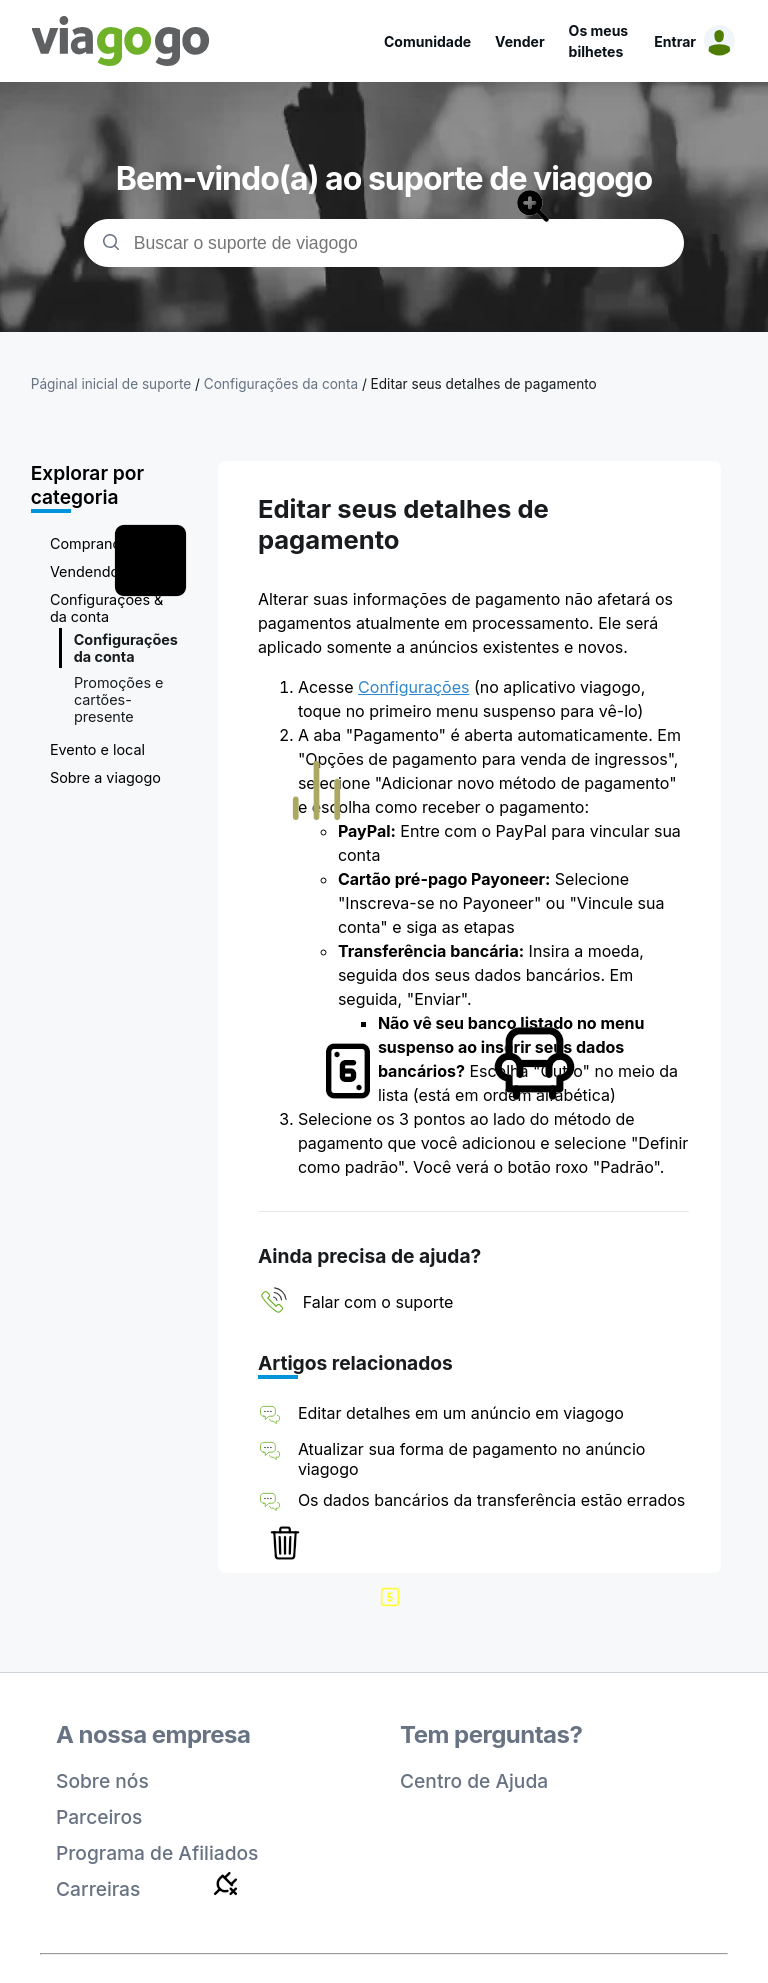  I want to click on zoom in on content, so click(533, 206).